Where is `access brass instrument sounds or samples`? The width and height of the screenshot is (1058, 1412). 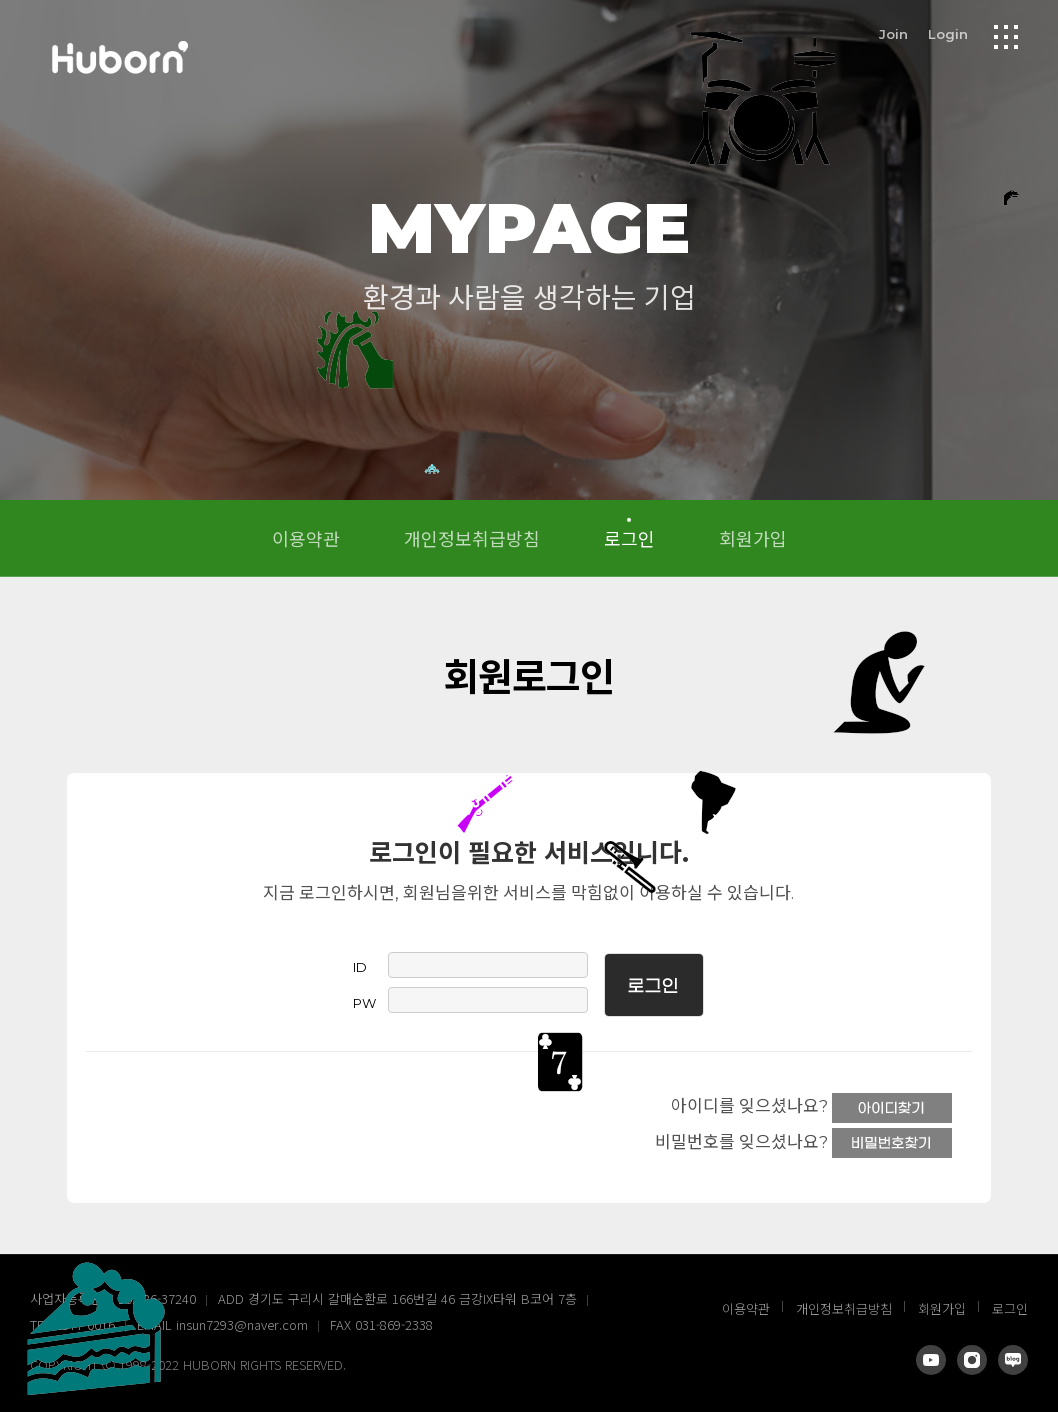 access brass instrument sounds or samples is located at coordinates (630, 867).